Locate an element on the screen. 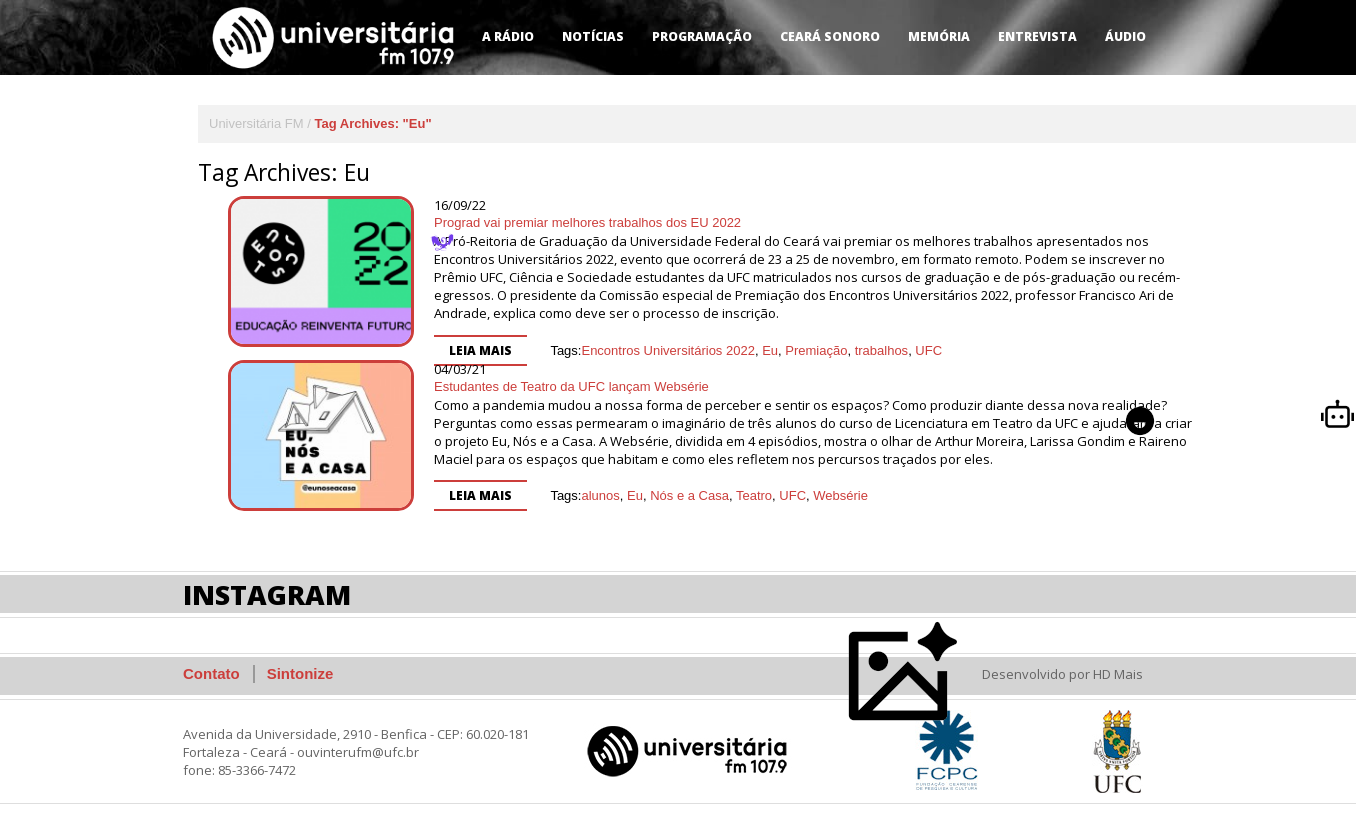 The image size is (1356, 827). generate or enhance an image using AI is located at coordinates (898, 676).